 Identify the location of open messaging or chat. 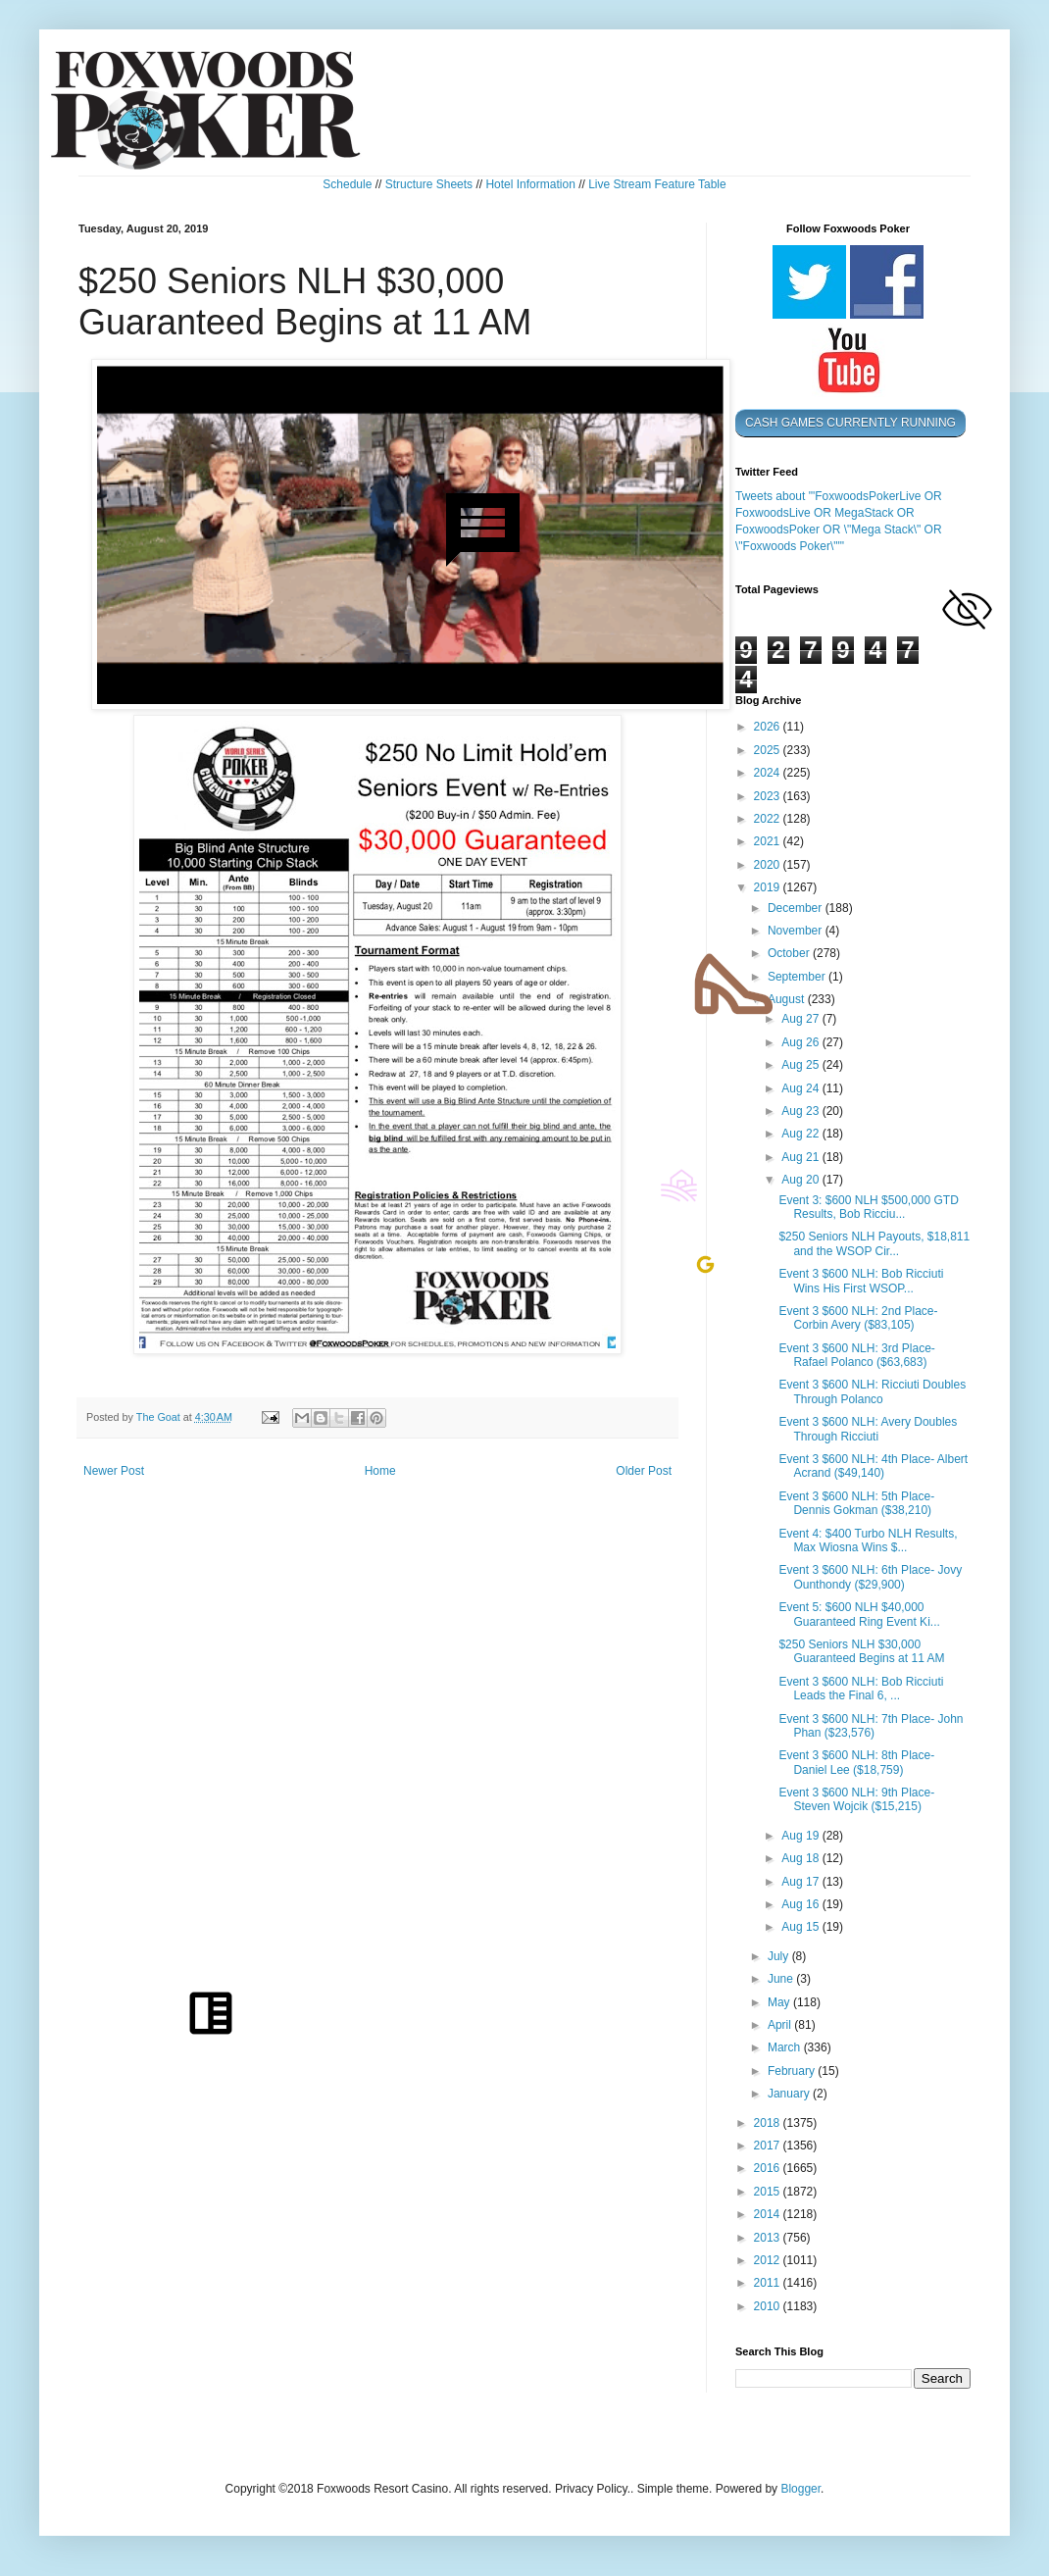
(482, 530).